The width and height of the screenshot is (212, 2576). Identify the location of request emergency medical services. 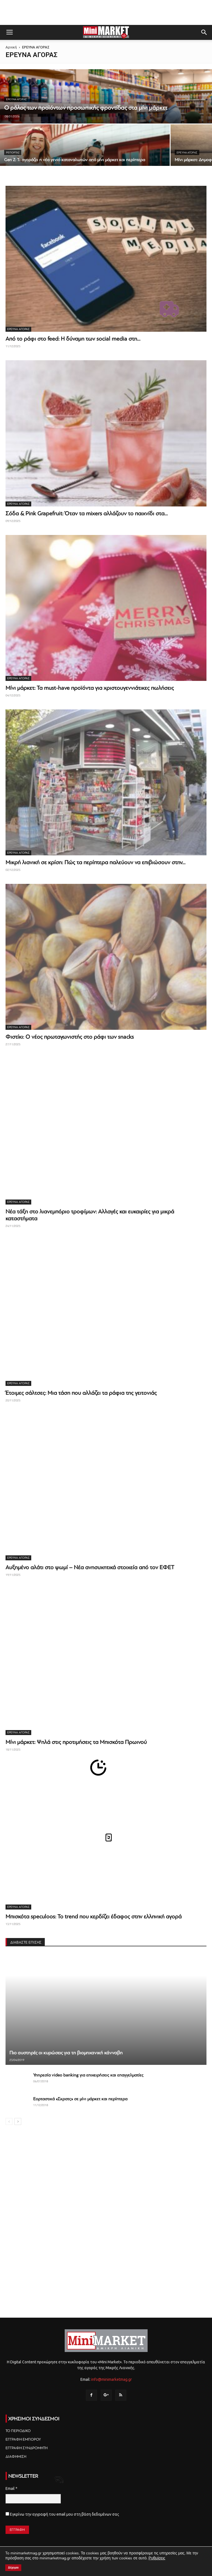
(169, 308).